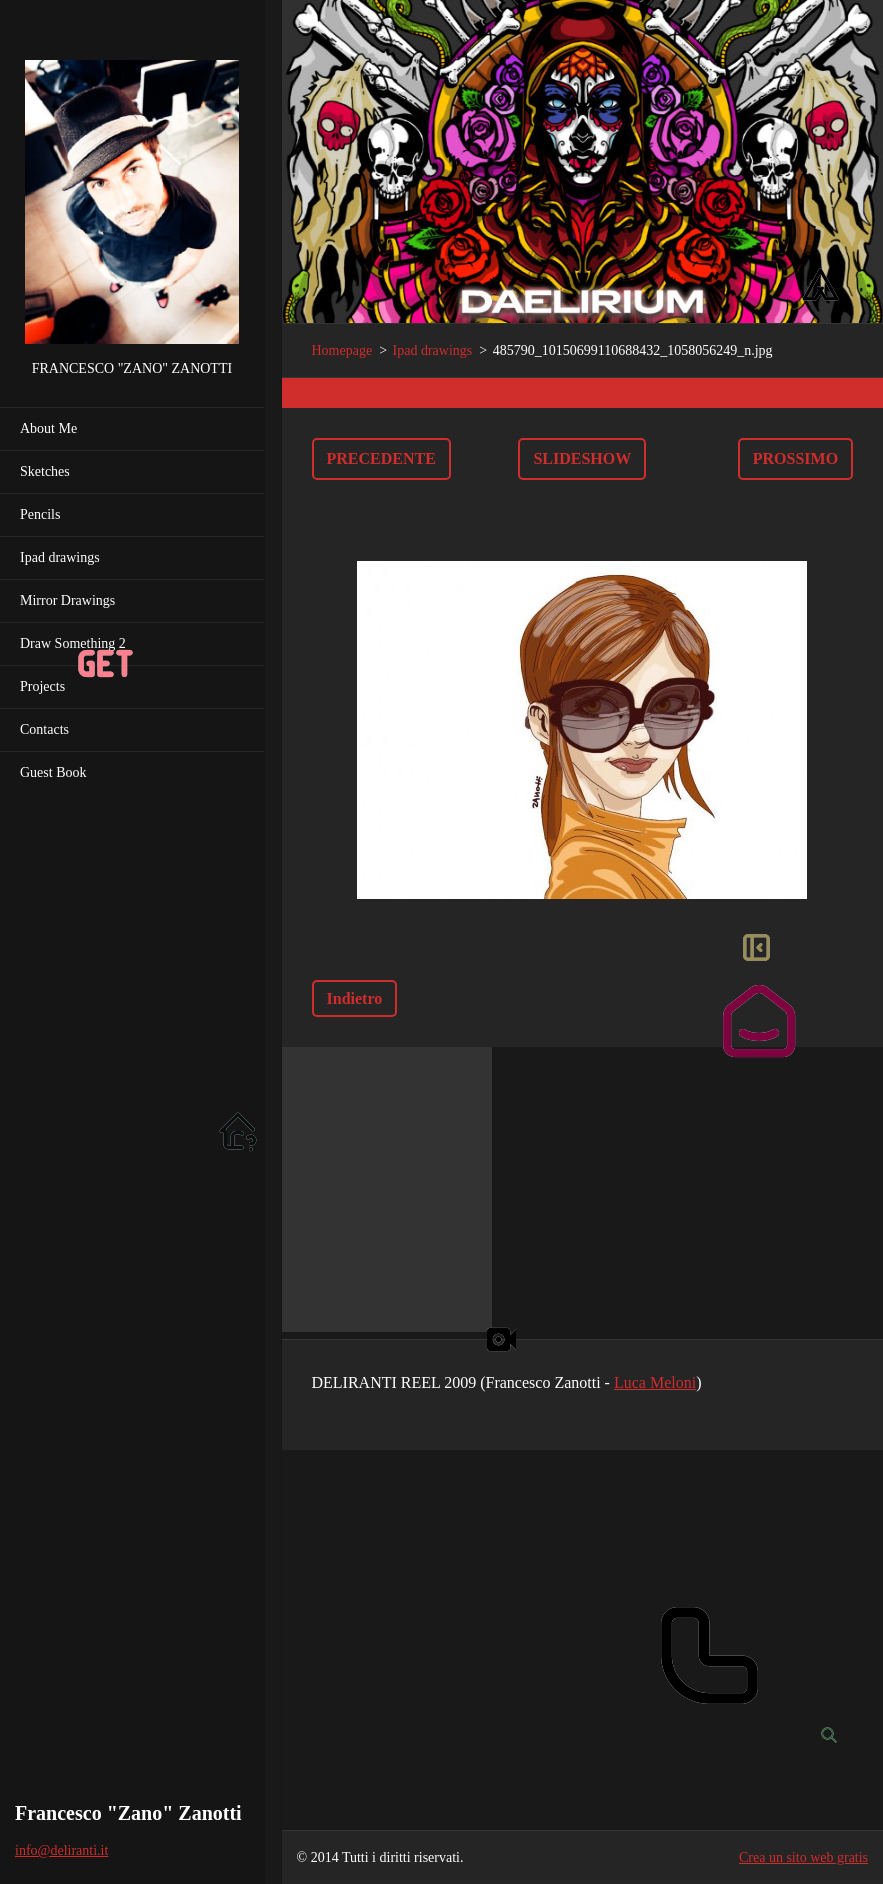 The height and width of the screenshot is (1884, 883). What do you see at coordinates (709, 1655) in the screenshot?
I see `join or merge elements with rounded corners` at bounding box center [709, 1655].